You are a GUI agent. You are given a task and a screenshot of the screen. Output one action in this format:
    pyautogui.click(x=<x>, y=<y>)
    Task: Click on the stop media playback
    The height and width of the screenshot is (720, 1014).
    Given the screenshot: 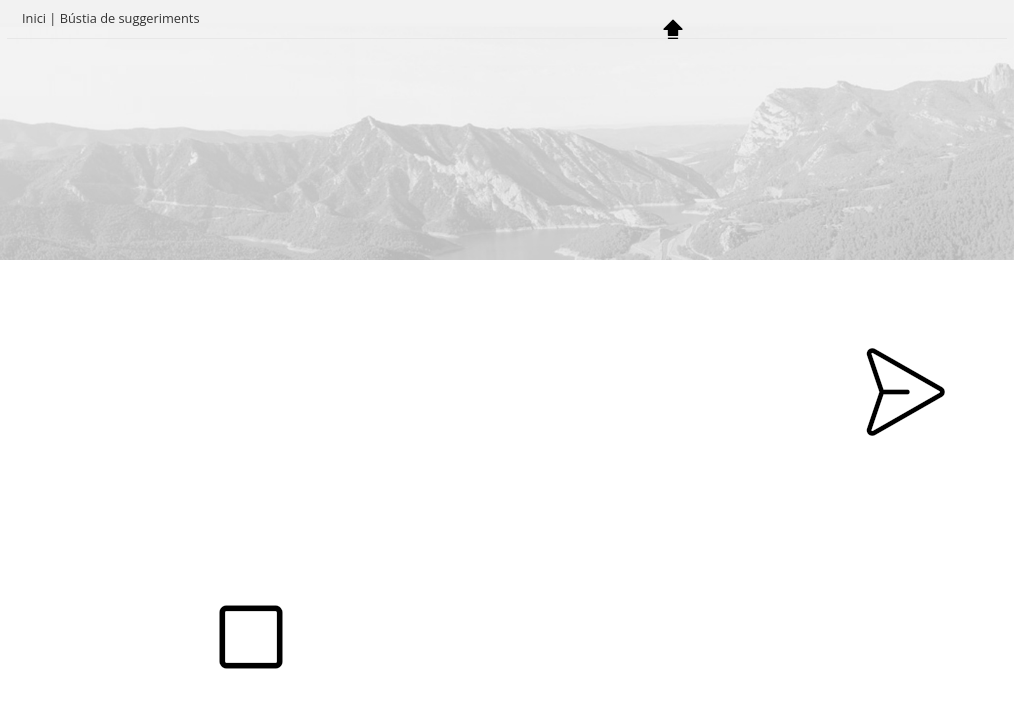 What is the action you would take?
    pyautogui.click(x=251, y=637)
    